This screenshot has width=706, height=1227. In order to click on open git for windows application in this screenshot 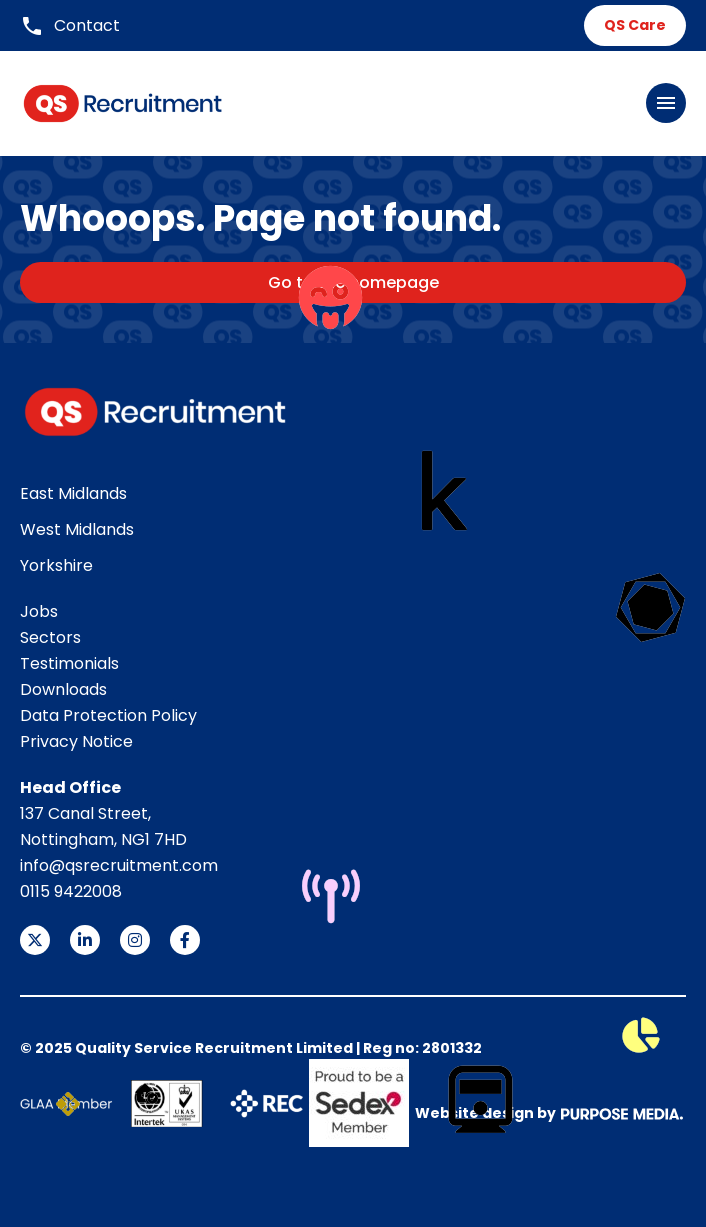, I will do `click(68, 1104)`.